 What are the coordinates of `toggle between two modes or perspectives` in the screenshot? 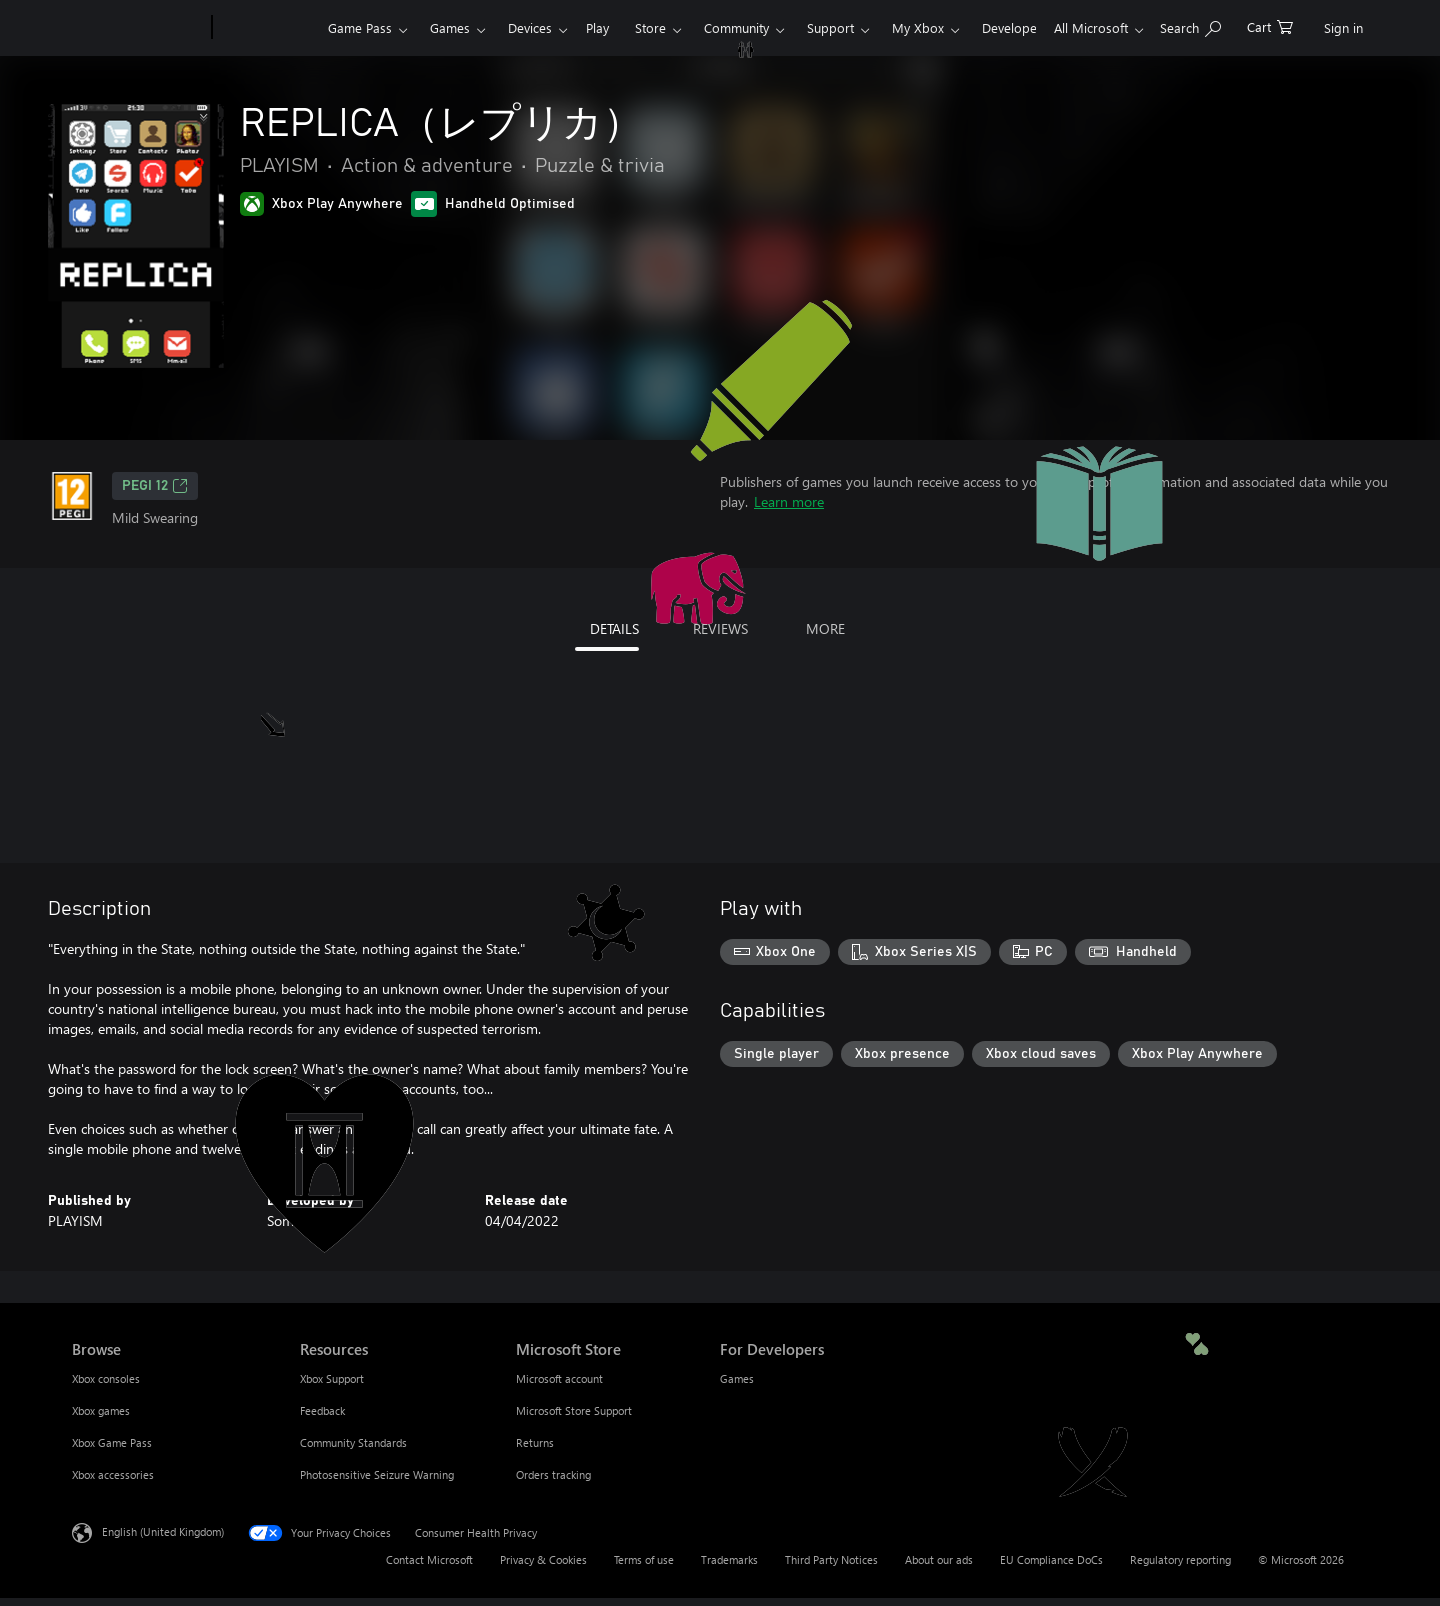 It's located at (745, 49).